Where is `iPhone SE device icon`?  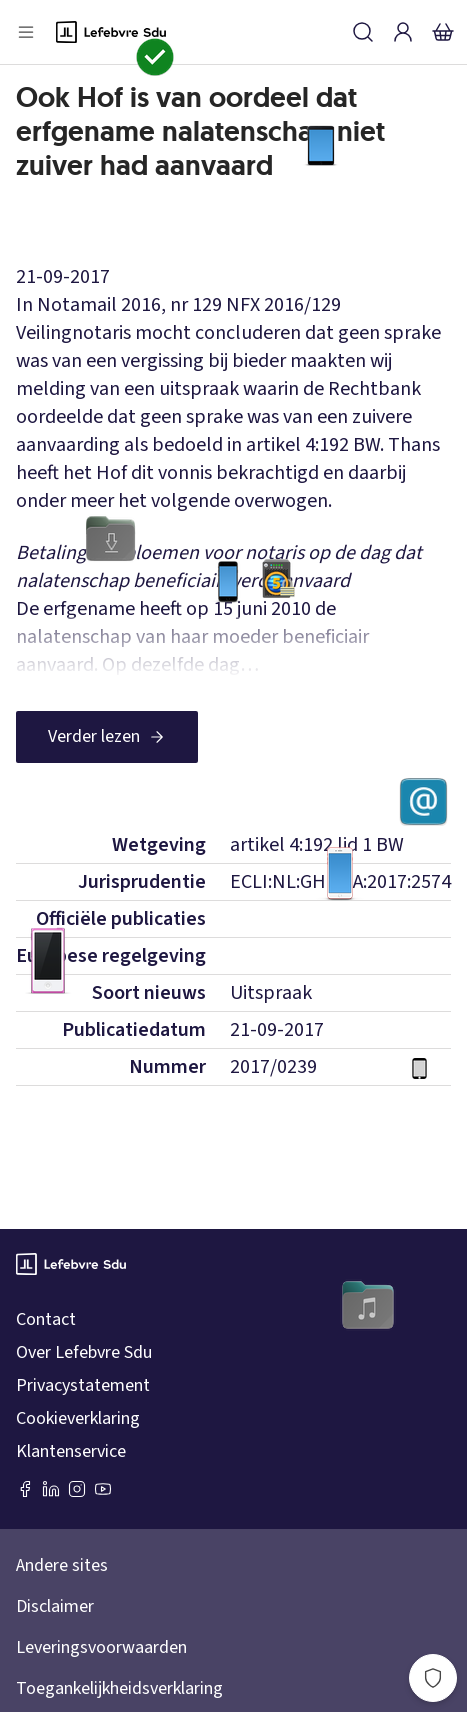 iPhone SE device icon is located at coordinates (228, 582).